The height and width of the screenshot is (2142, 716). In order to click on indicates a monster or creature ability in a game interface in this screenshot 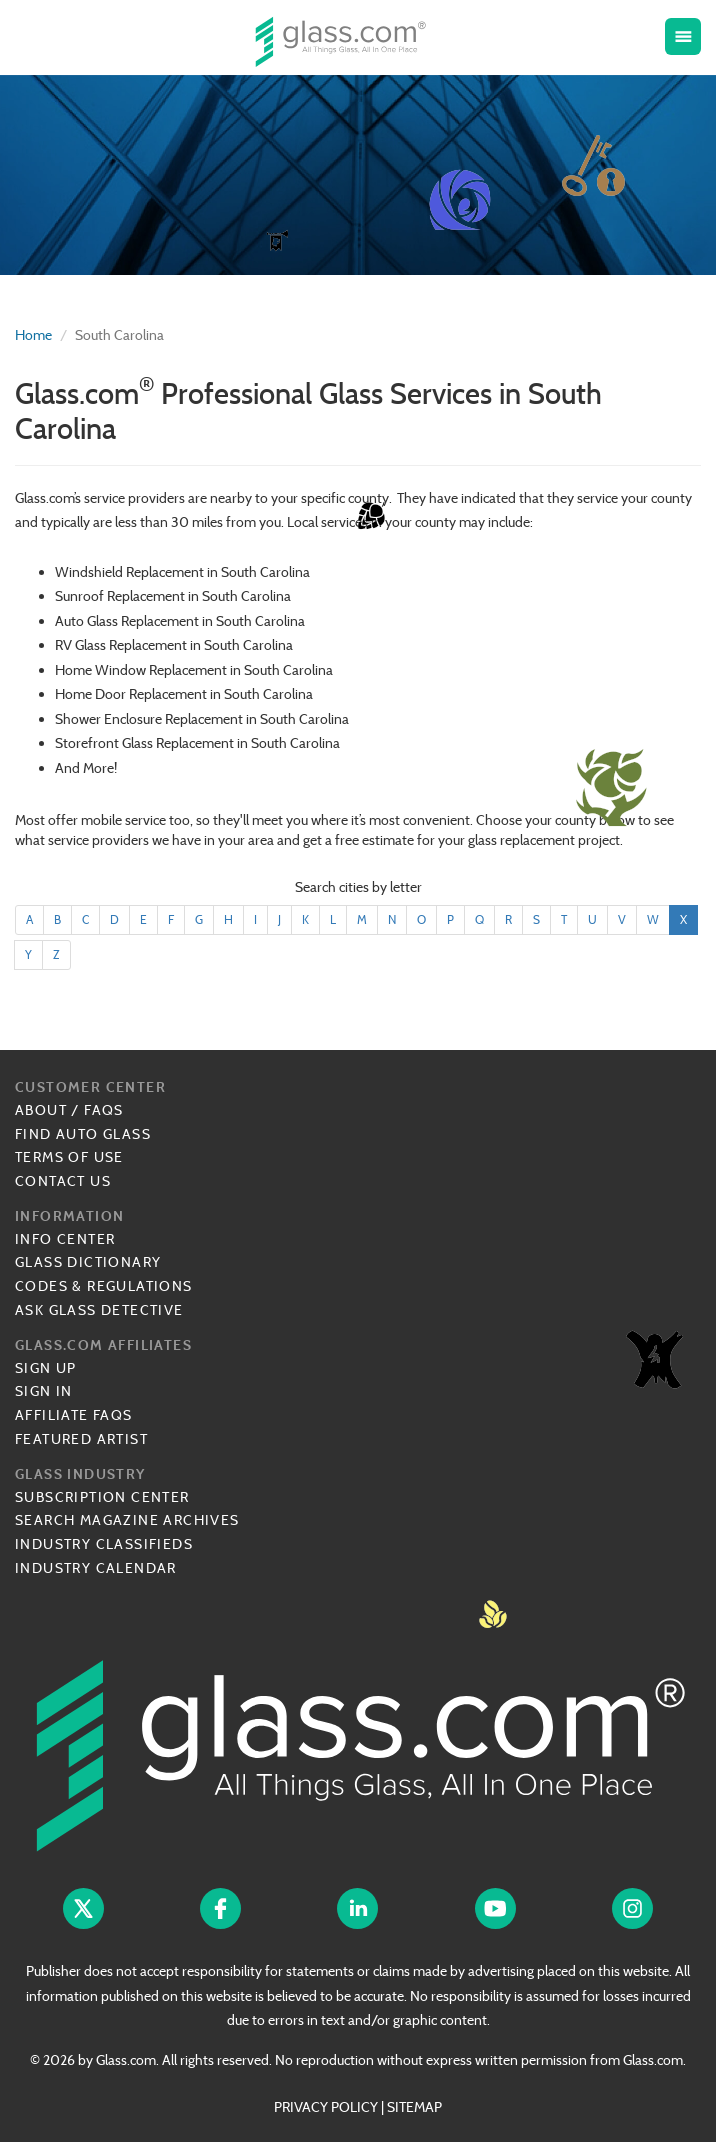, I will do `click(459, 199)`.